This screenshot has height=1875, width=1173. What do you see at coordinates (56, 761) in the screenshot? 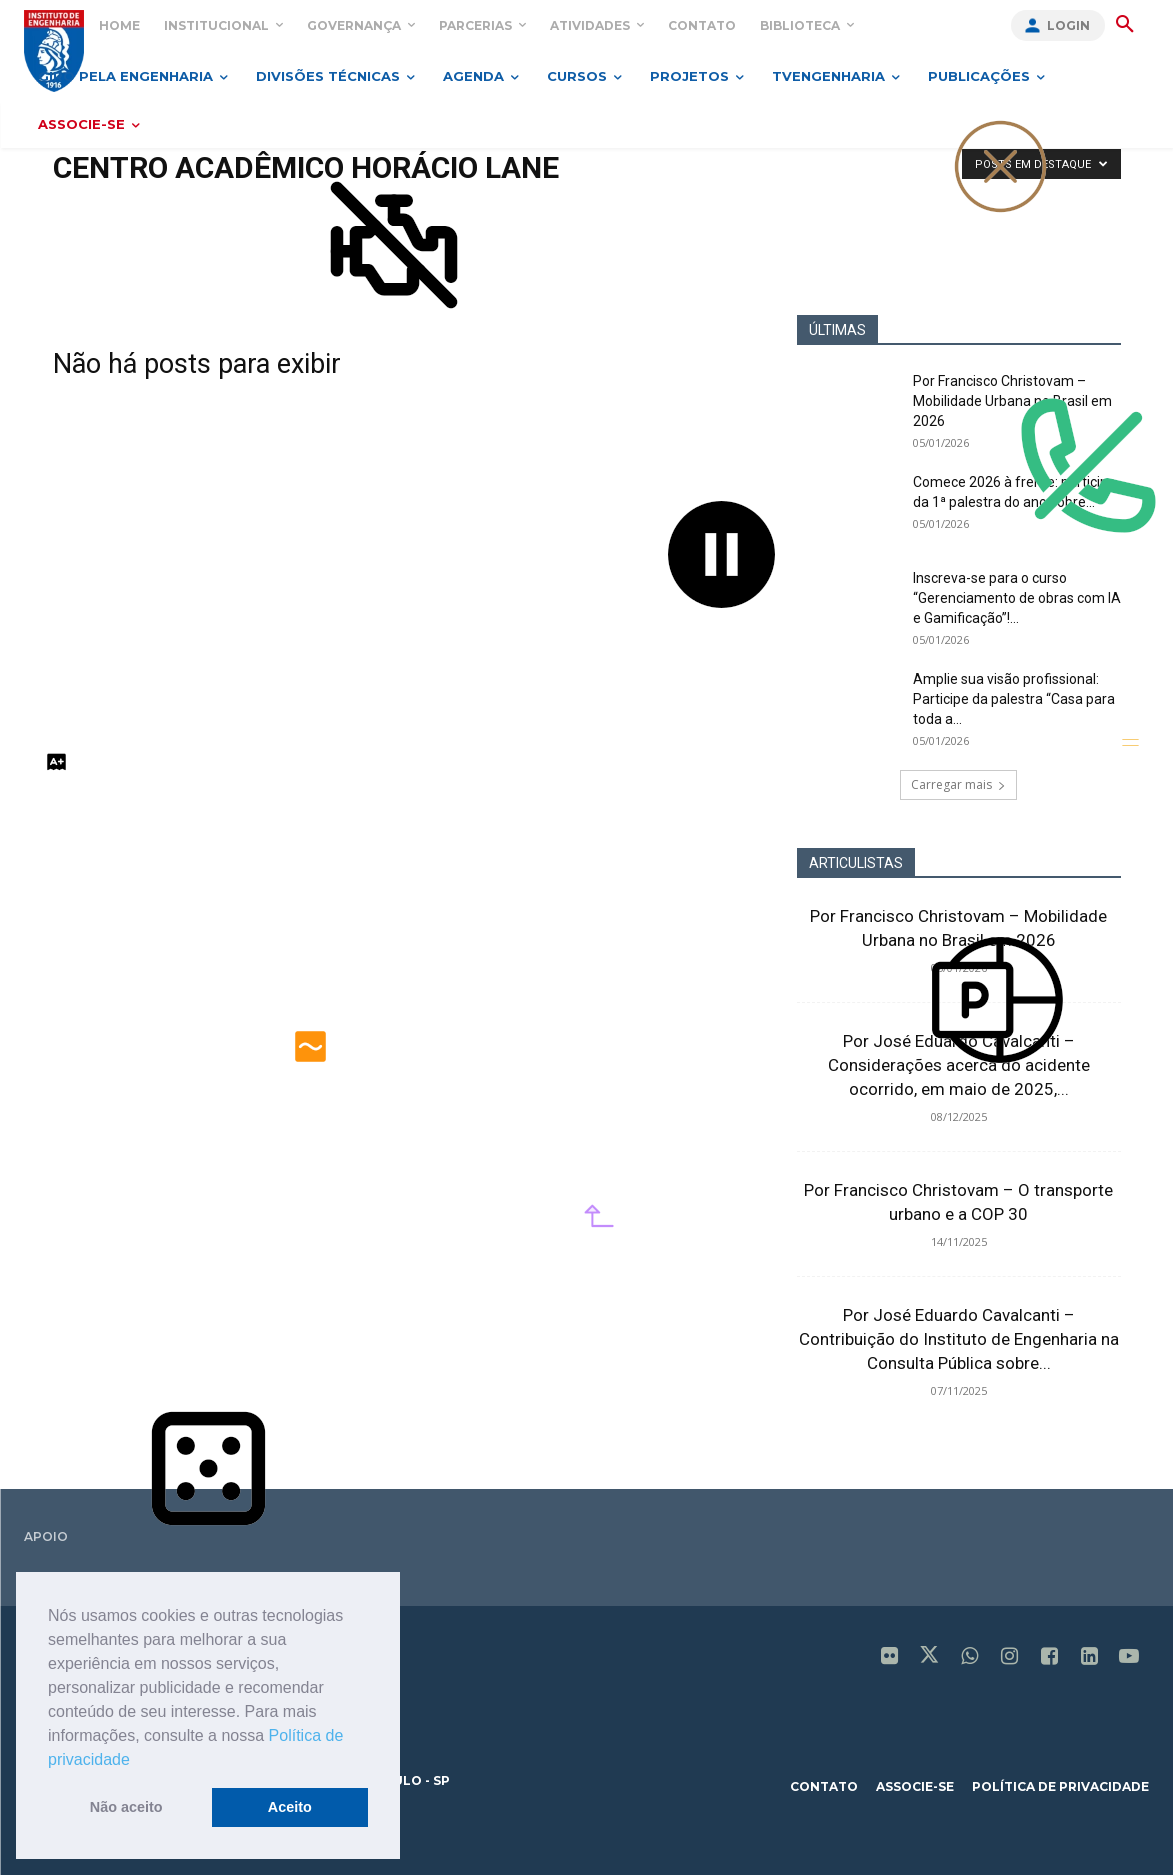
I see `view exam or test results` at bounding box center [56, 761].